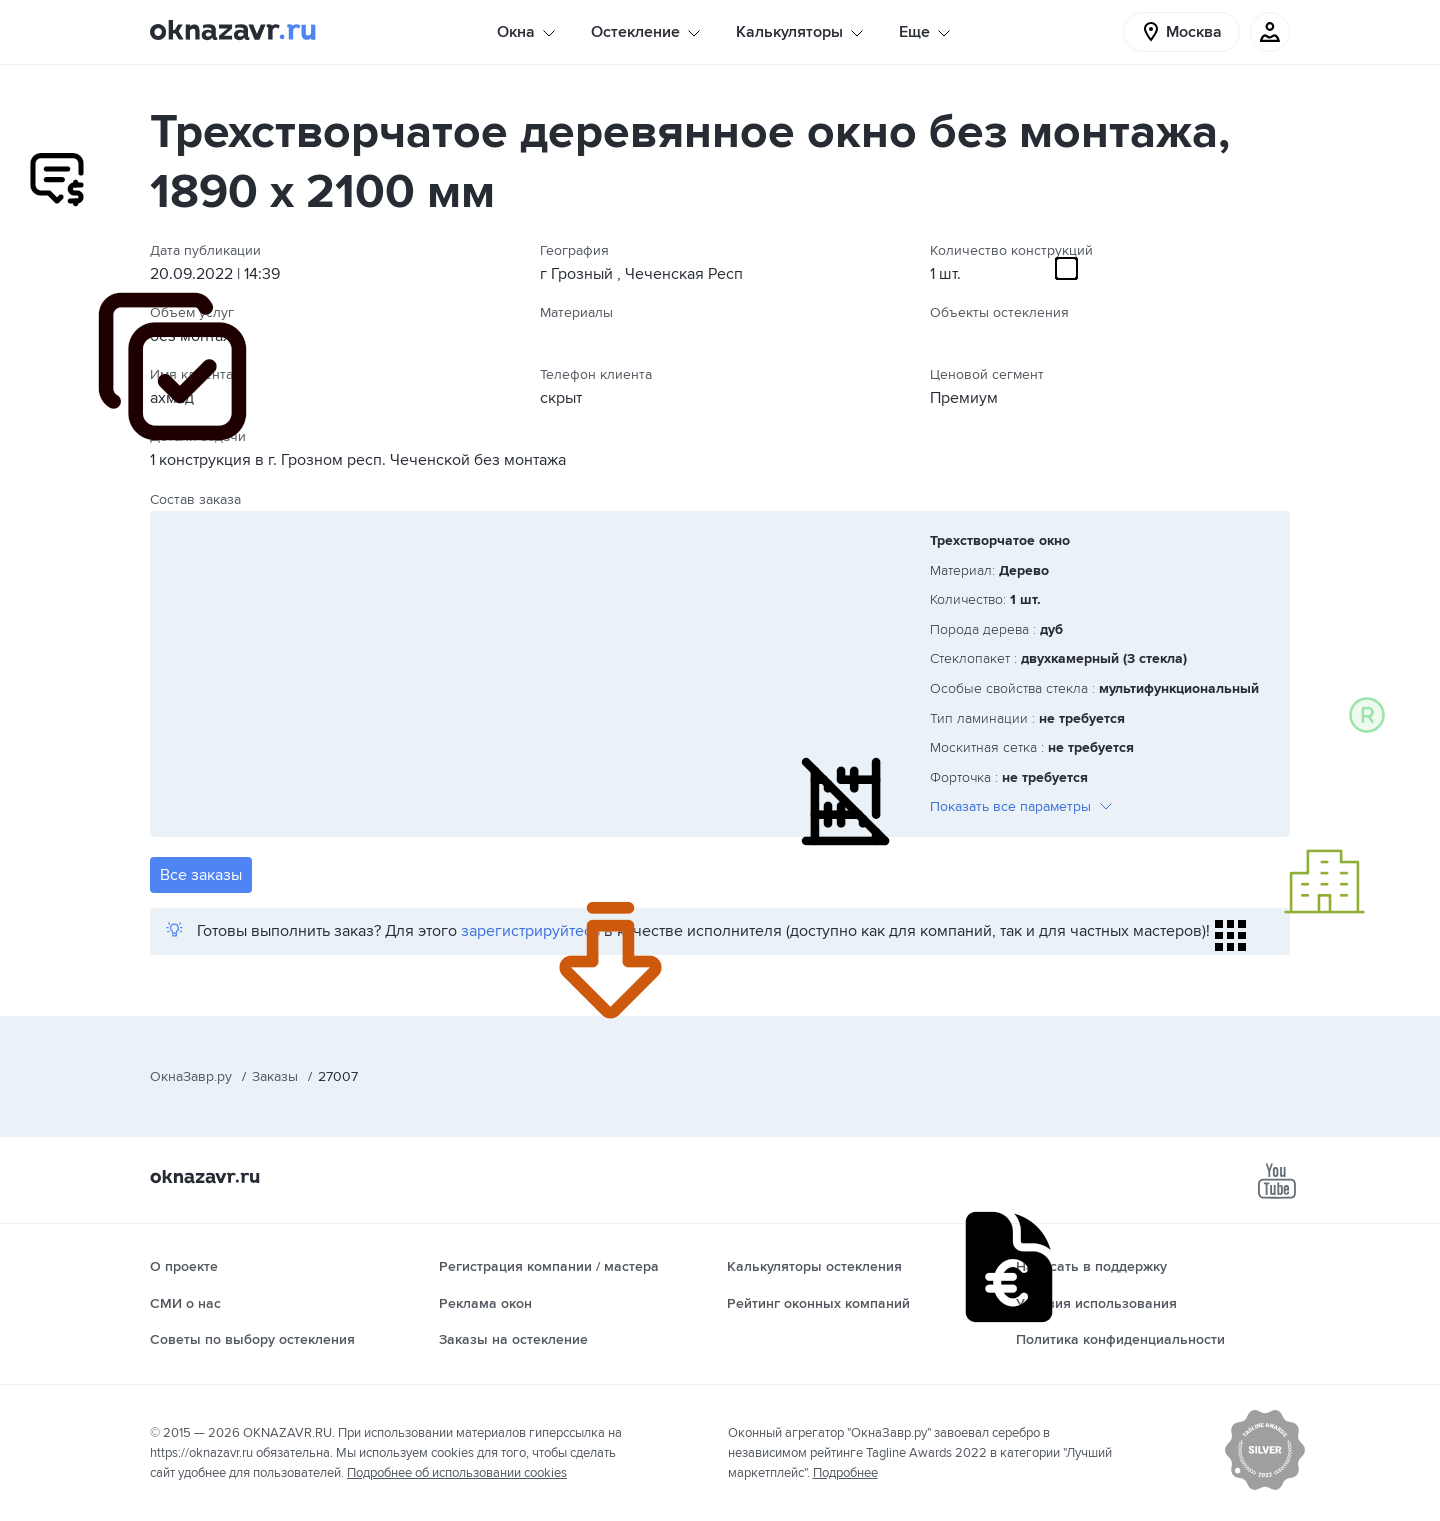 The width and height of the screenshot is (1440, 1521). I want to click on view apartment or building listings, so click(1324, 881).